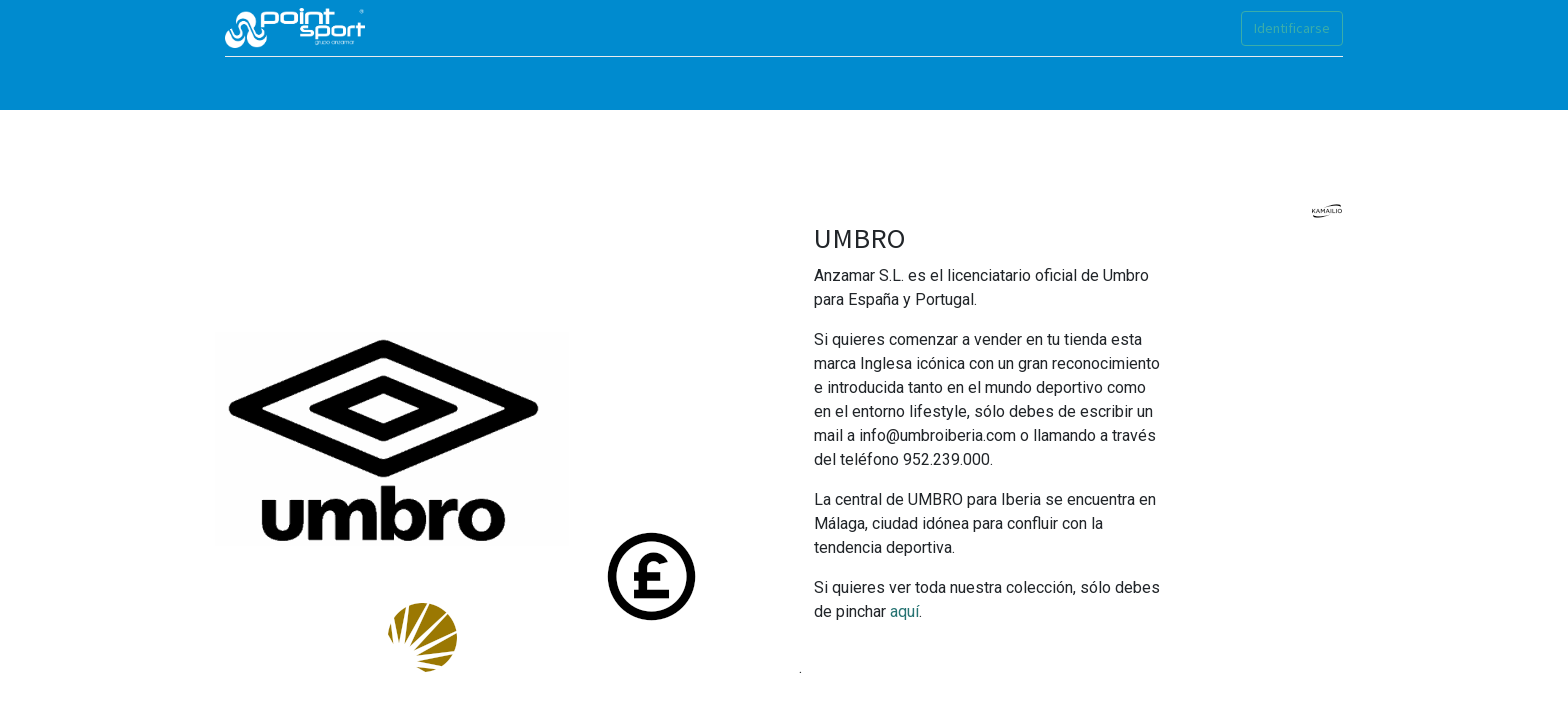 Image resolution: width=1568 pixels, height=720 pixels. What do you see at coordinates (1327, 211) in the screenshot?
I see `kamailio SIP server logo` at bounding box center [1327, 211].